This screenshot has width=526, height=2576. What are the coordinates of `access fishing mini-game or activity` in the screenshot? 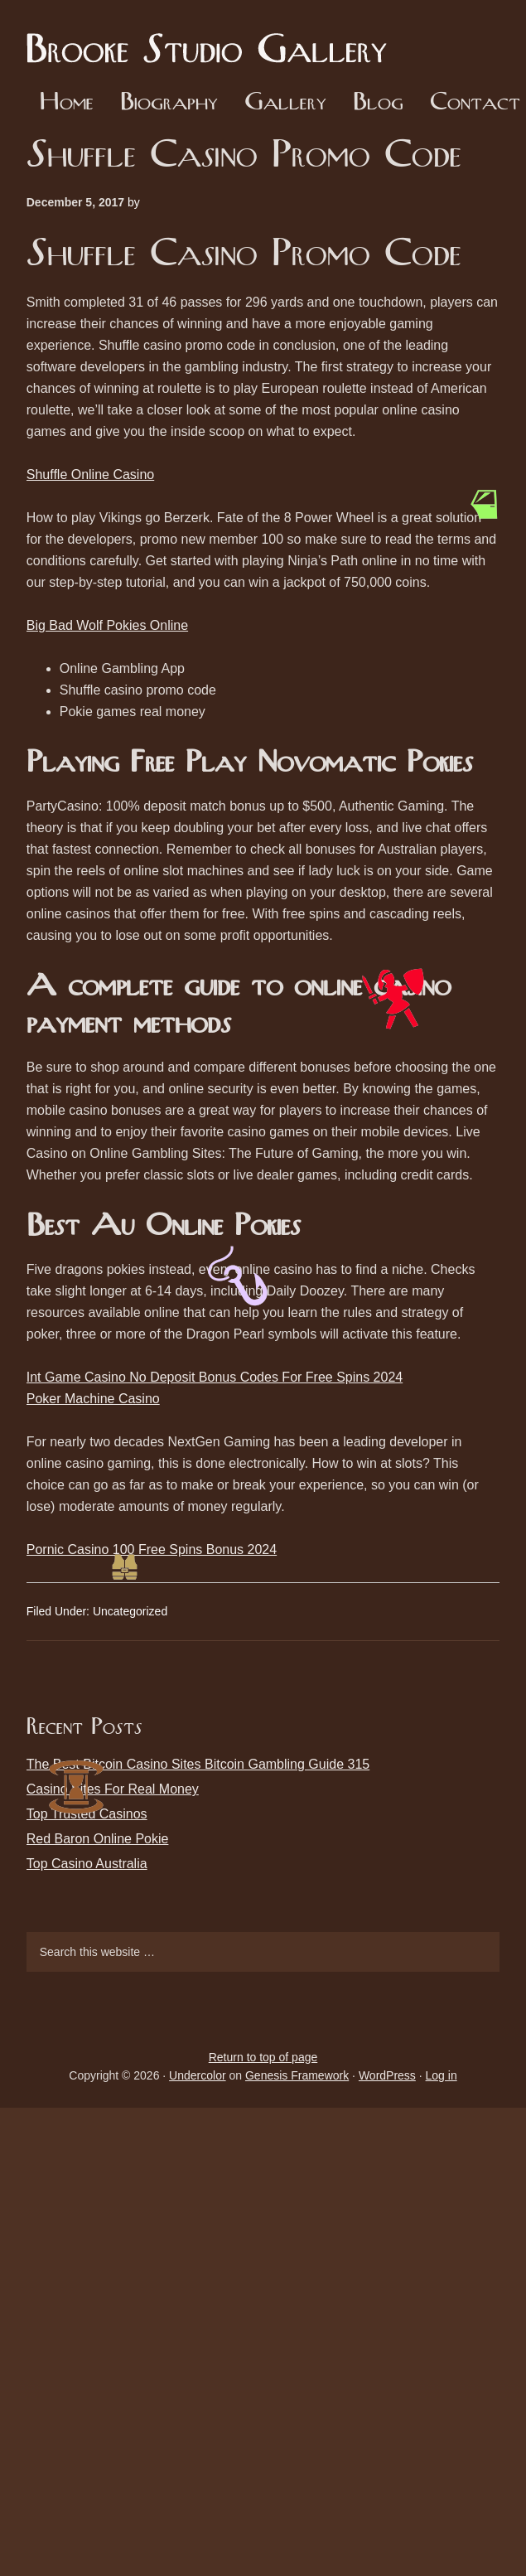 It's located at (238, 1276).